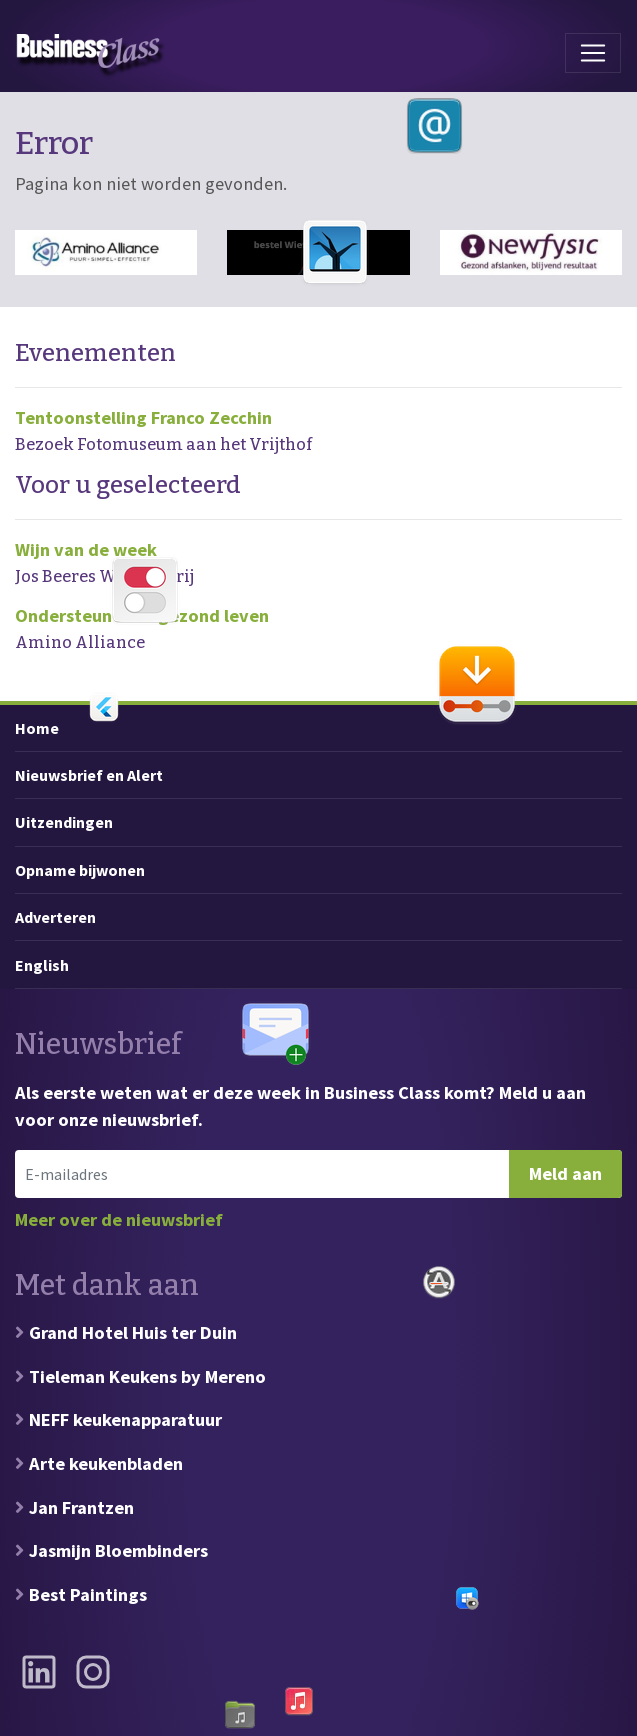  I want to click on open ubiquity installer application, so click(477, 684).